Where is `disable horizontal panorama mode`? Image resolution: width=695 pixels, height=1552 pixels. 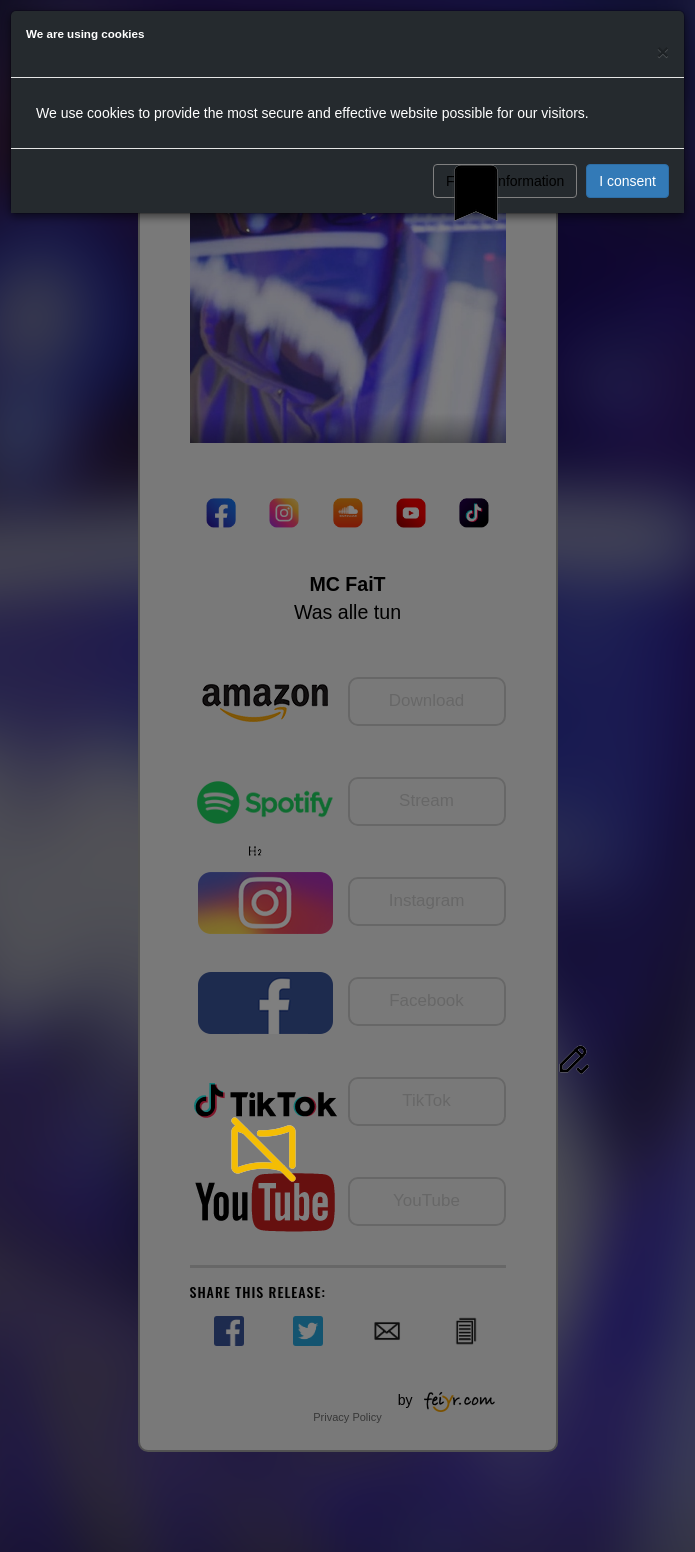 disable horizontal panorama mode is located at coordinates (263, 1149).